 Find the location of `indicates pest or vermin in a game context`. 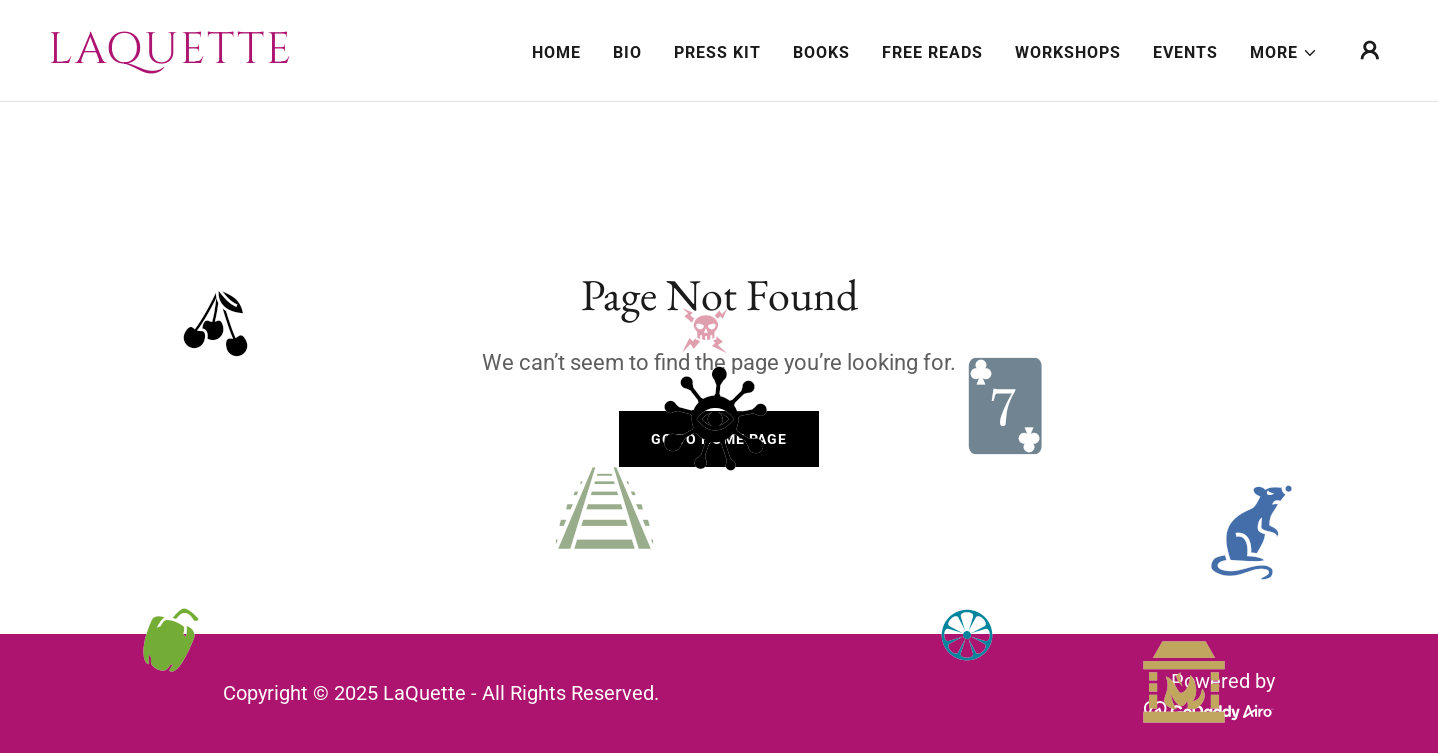

indicates pest or vermin in a game context is located at coordinates (1251, 532).